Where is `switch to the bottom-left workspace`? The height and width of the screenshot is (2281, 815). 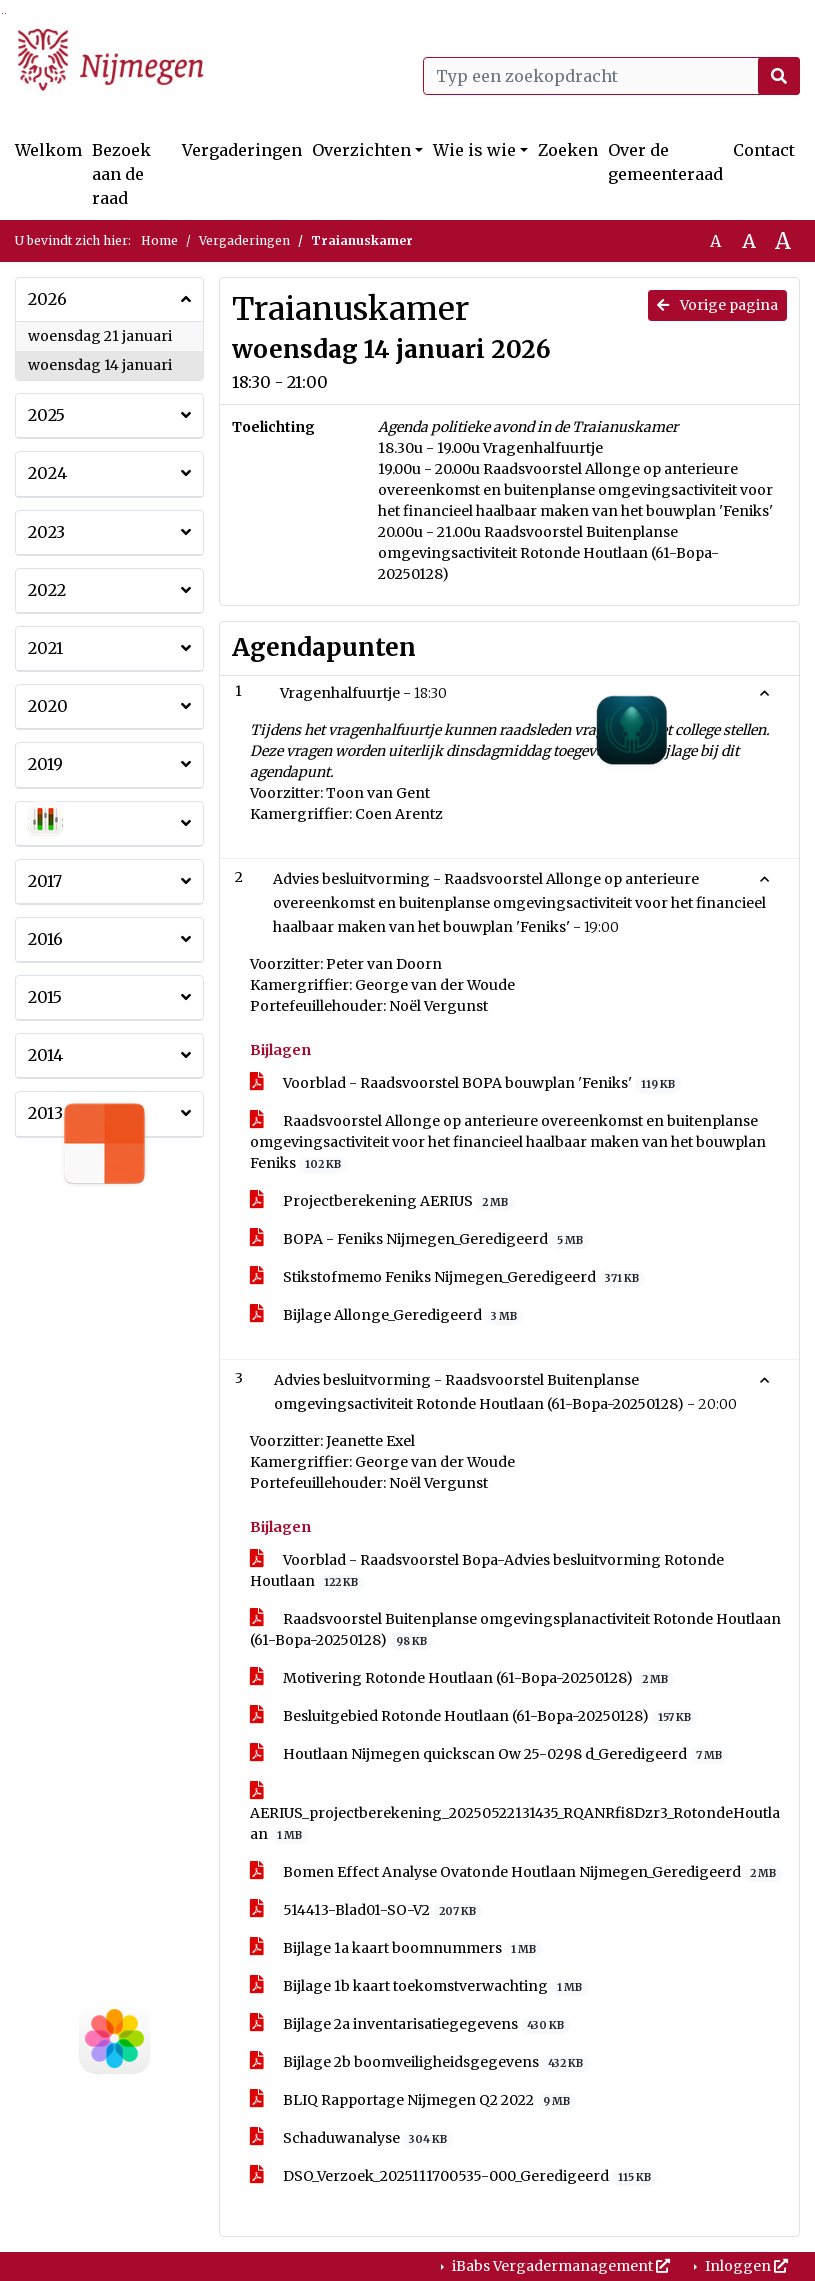
switch to the bottom-left workspace is located at coordinates (104, 1143).